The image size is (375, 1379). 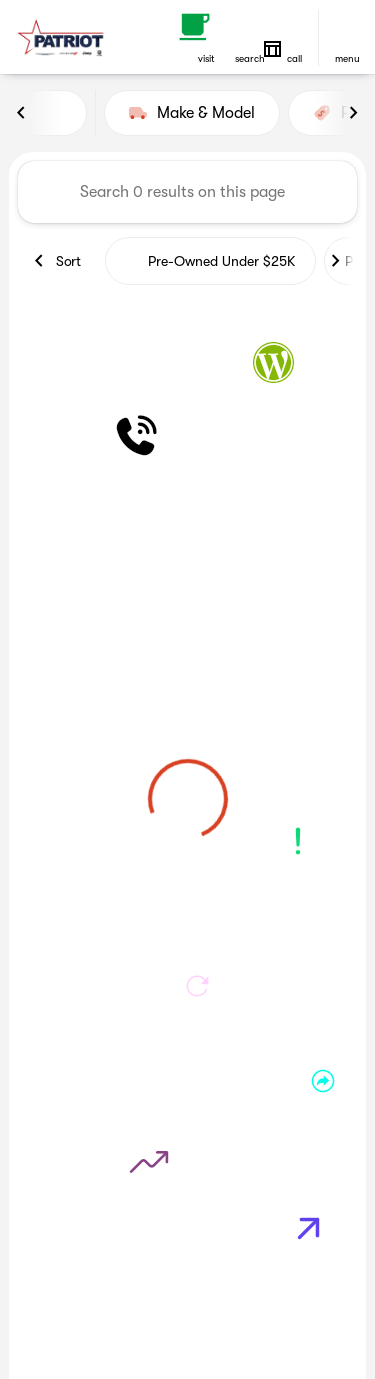 I want to click on find nearby coffee shops or cafes, so click(x=194, y=27).